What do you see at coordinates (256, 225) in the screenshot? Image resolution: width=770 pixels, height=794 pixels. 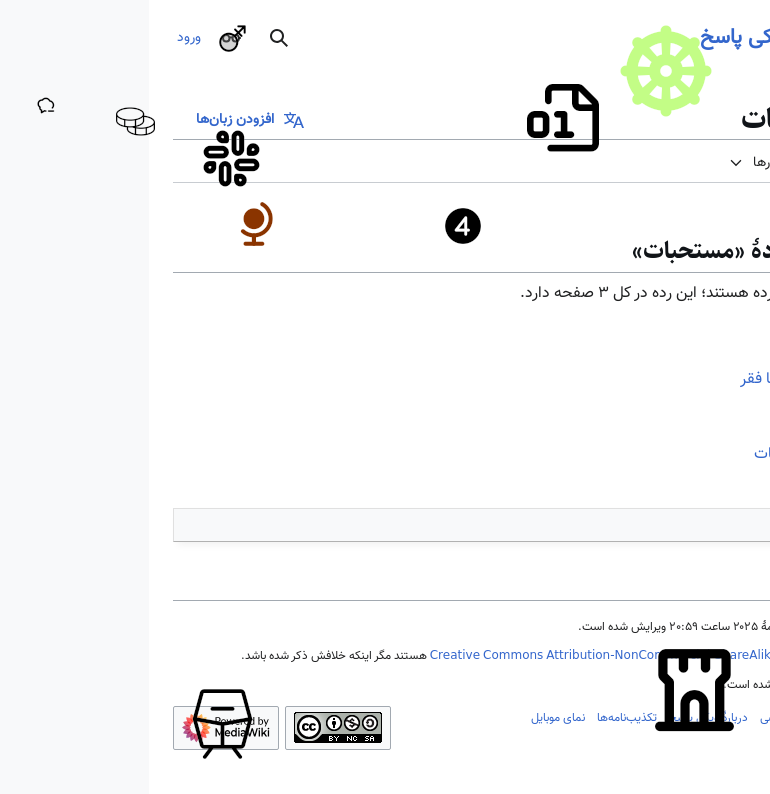 I see `switch to global or worldwide view` at bounding box center [256, 225].